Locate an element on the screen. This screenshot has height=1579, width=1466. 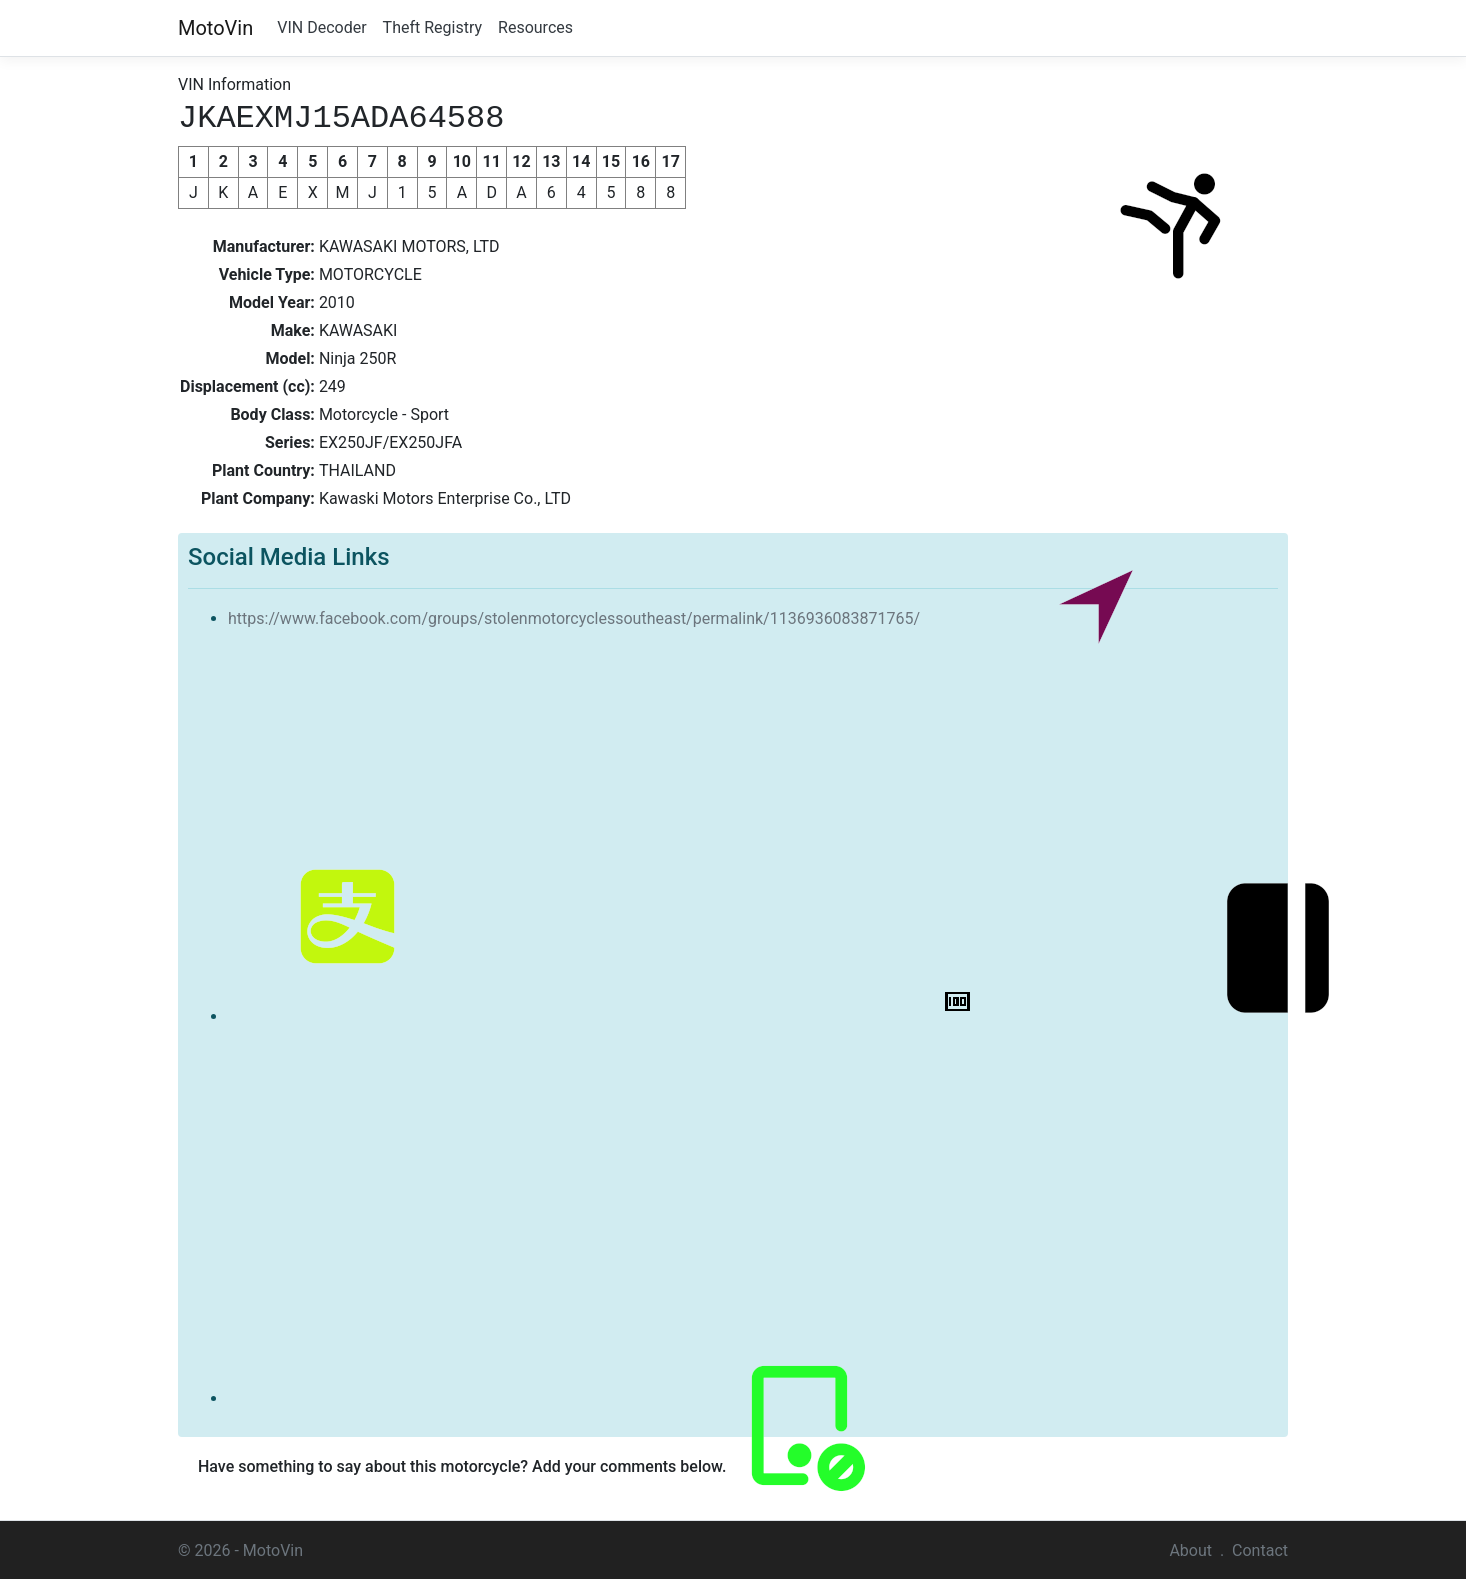
open your journal or notebook is located at coordinates (1278, 948).